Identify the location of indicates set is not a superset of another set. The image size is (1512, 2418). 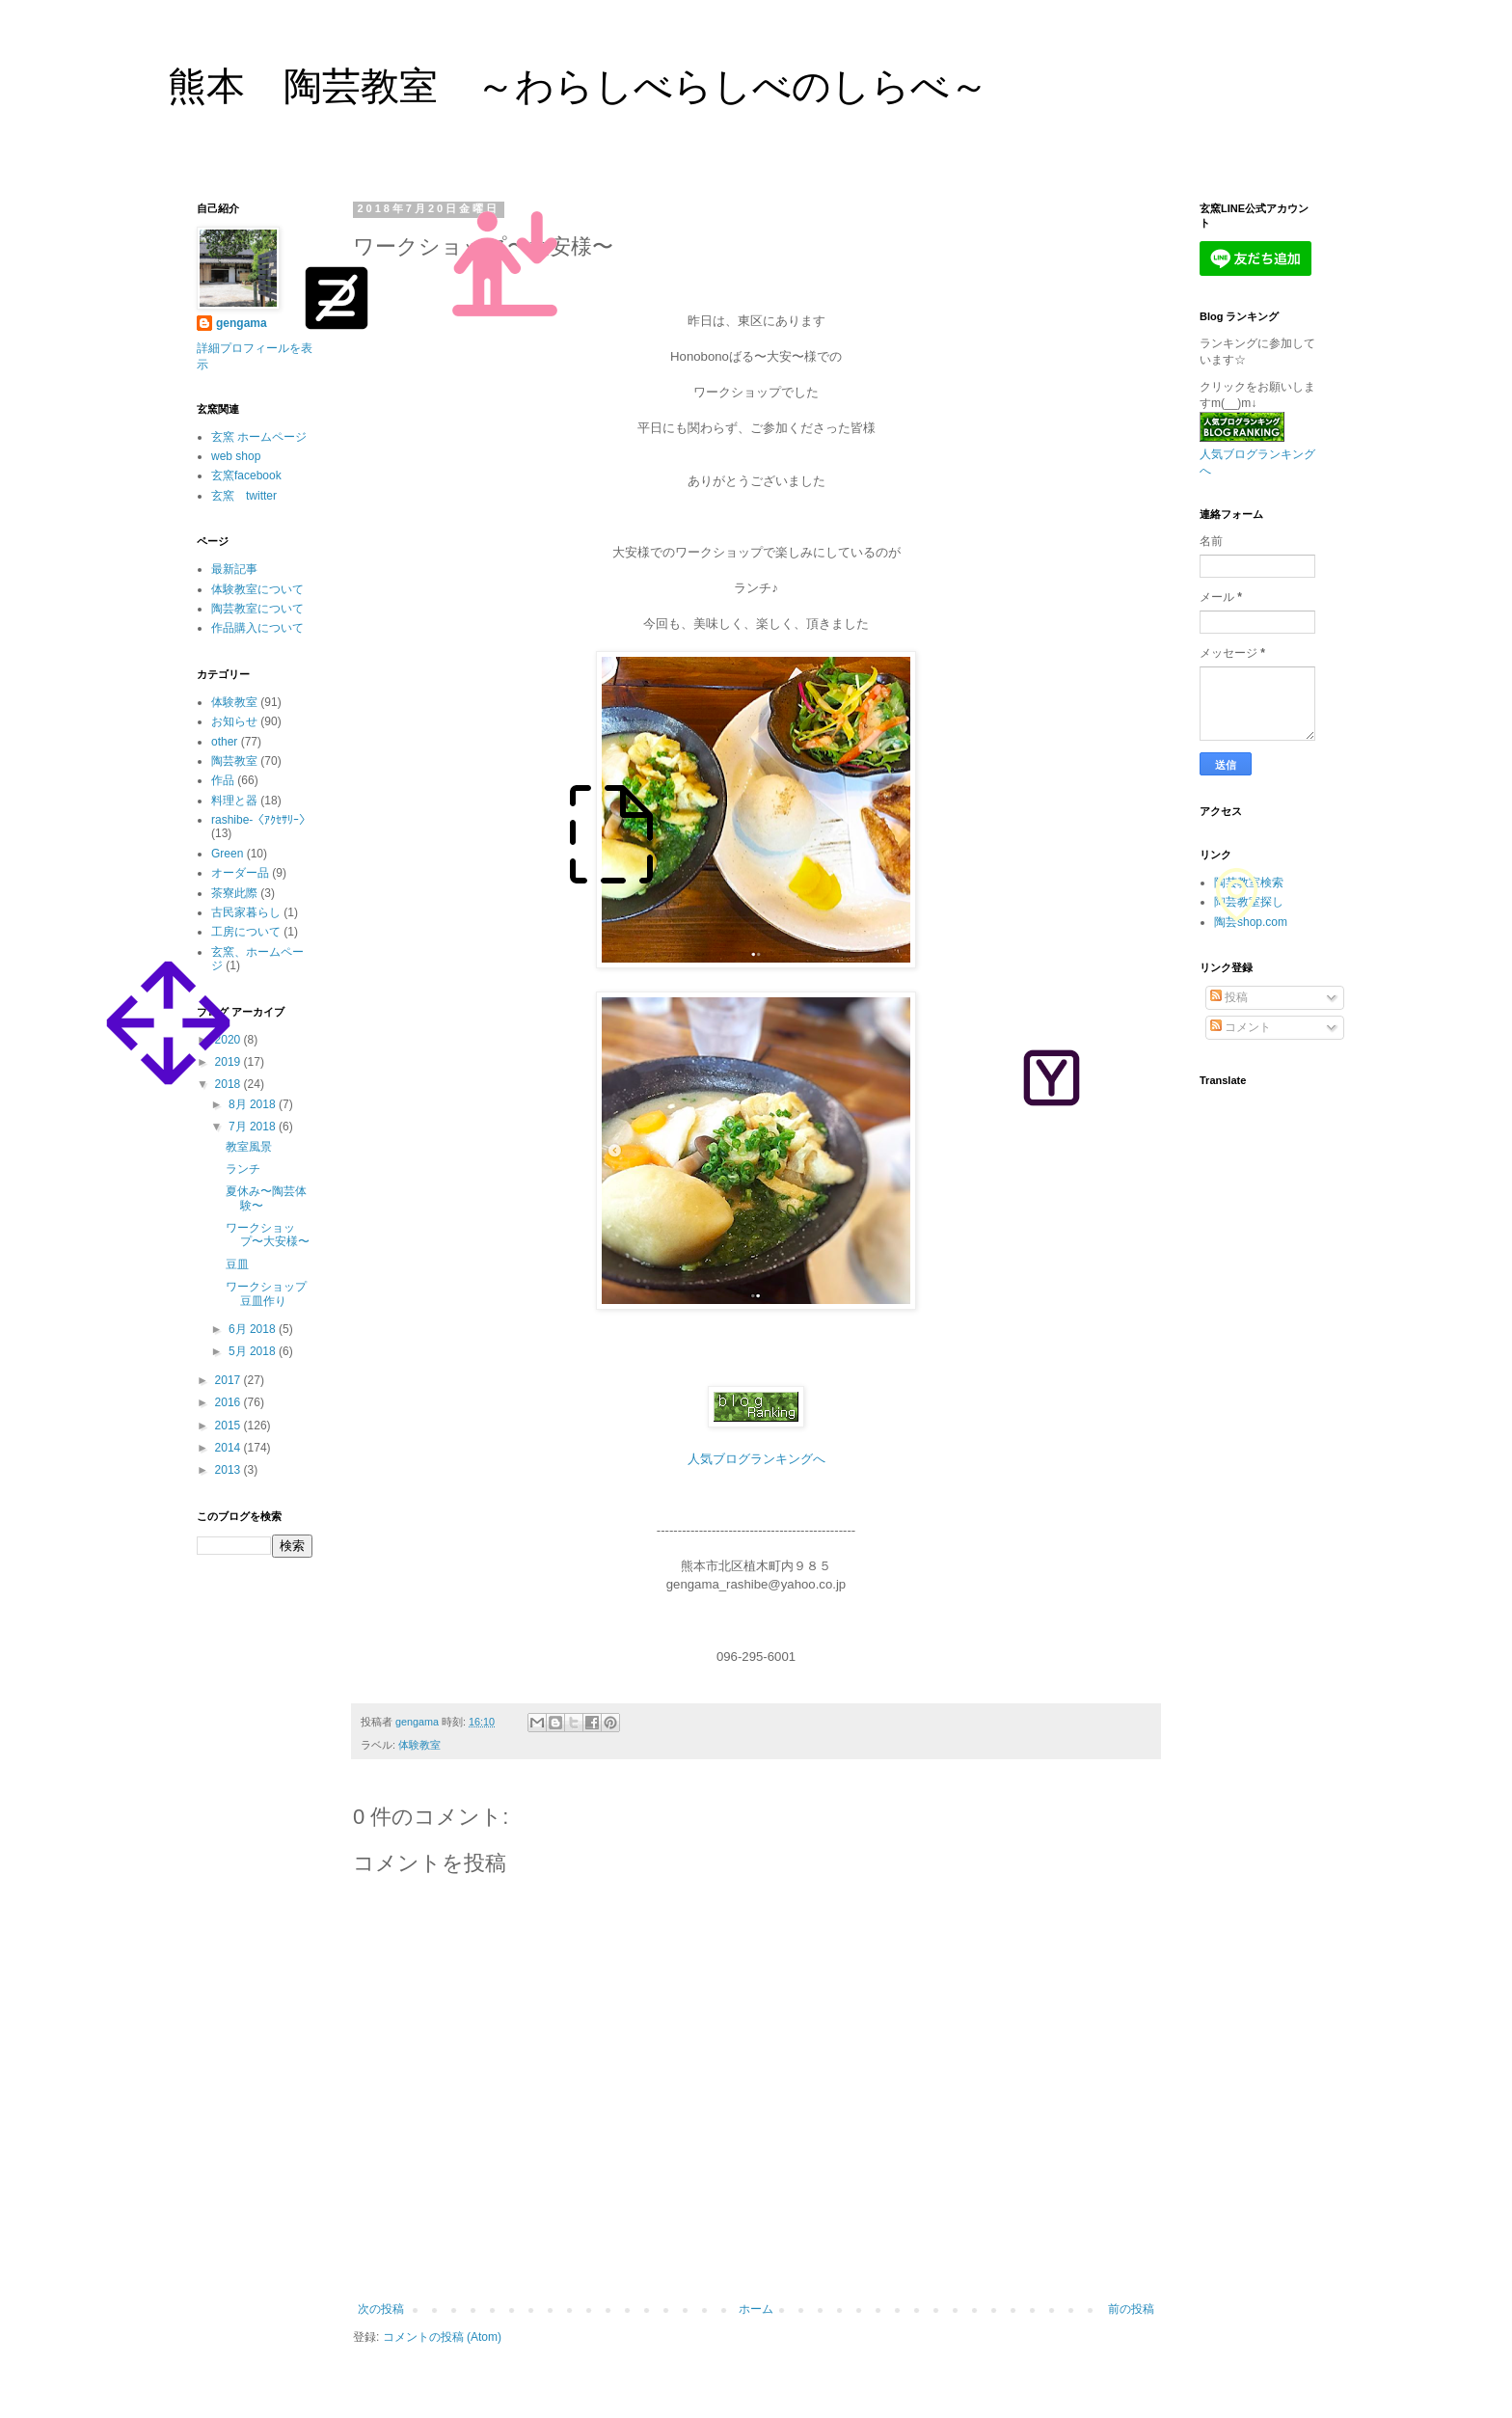
(337, 298).